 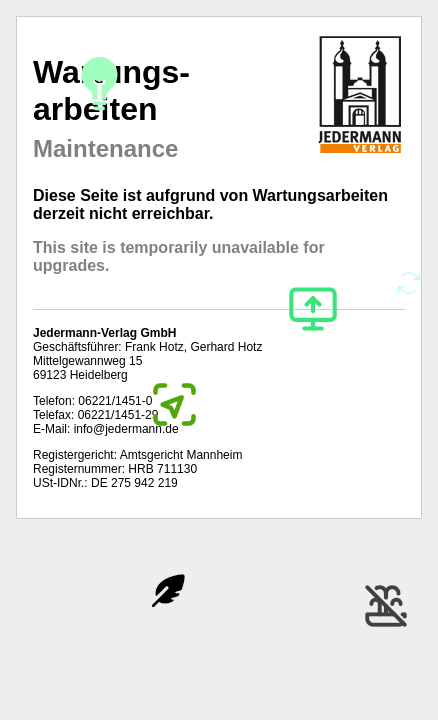 What do you see at coordinates (174, 404) in the screenshot?
I see `scan to detect current location` at bounding box center [174, 404].